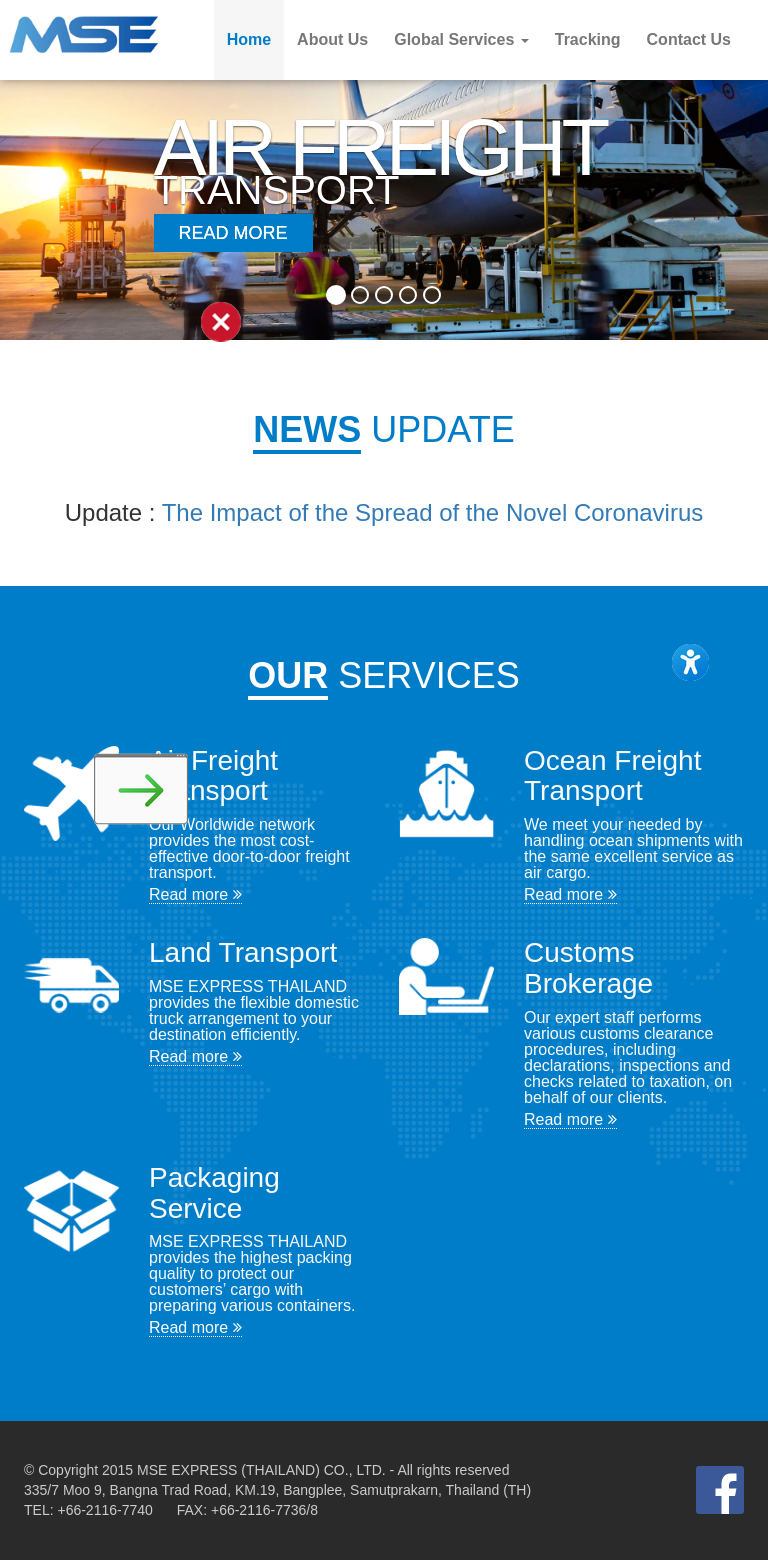  Describe the element at coordinates (690, 662) in the screenshot. I see `access accessibility settings` at that location.